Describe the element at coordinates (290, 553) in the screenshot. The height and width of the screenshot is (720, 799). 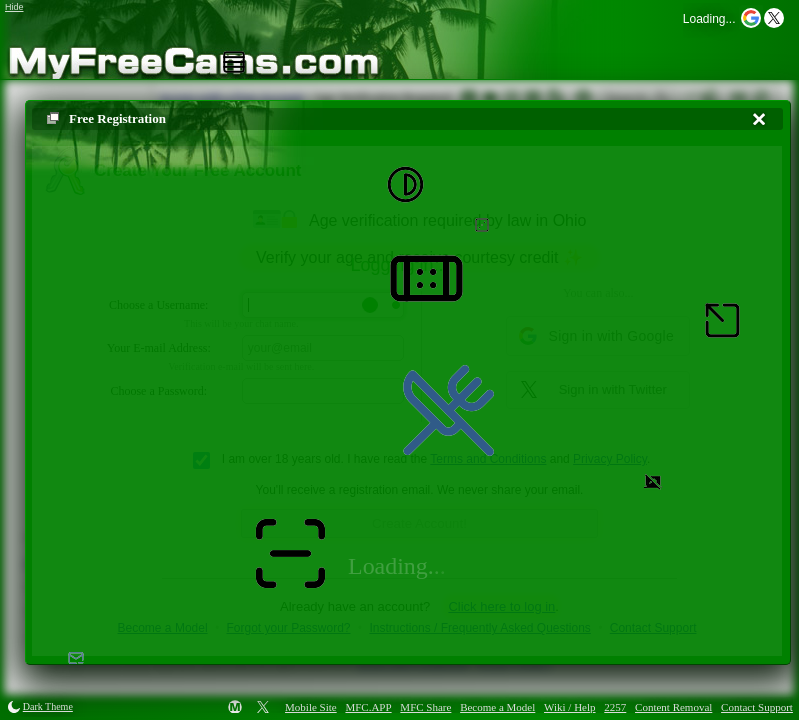
I see `scan a barcode or QR code` at that location.